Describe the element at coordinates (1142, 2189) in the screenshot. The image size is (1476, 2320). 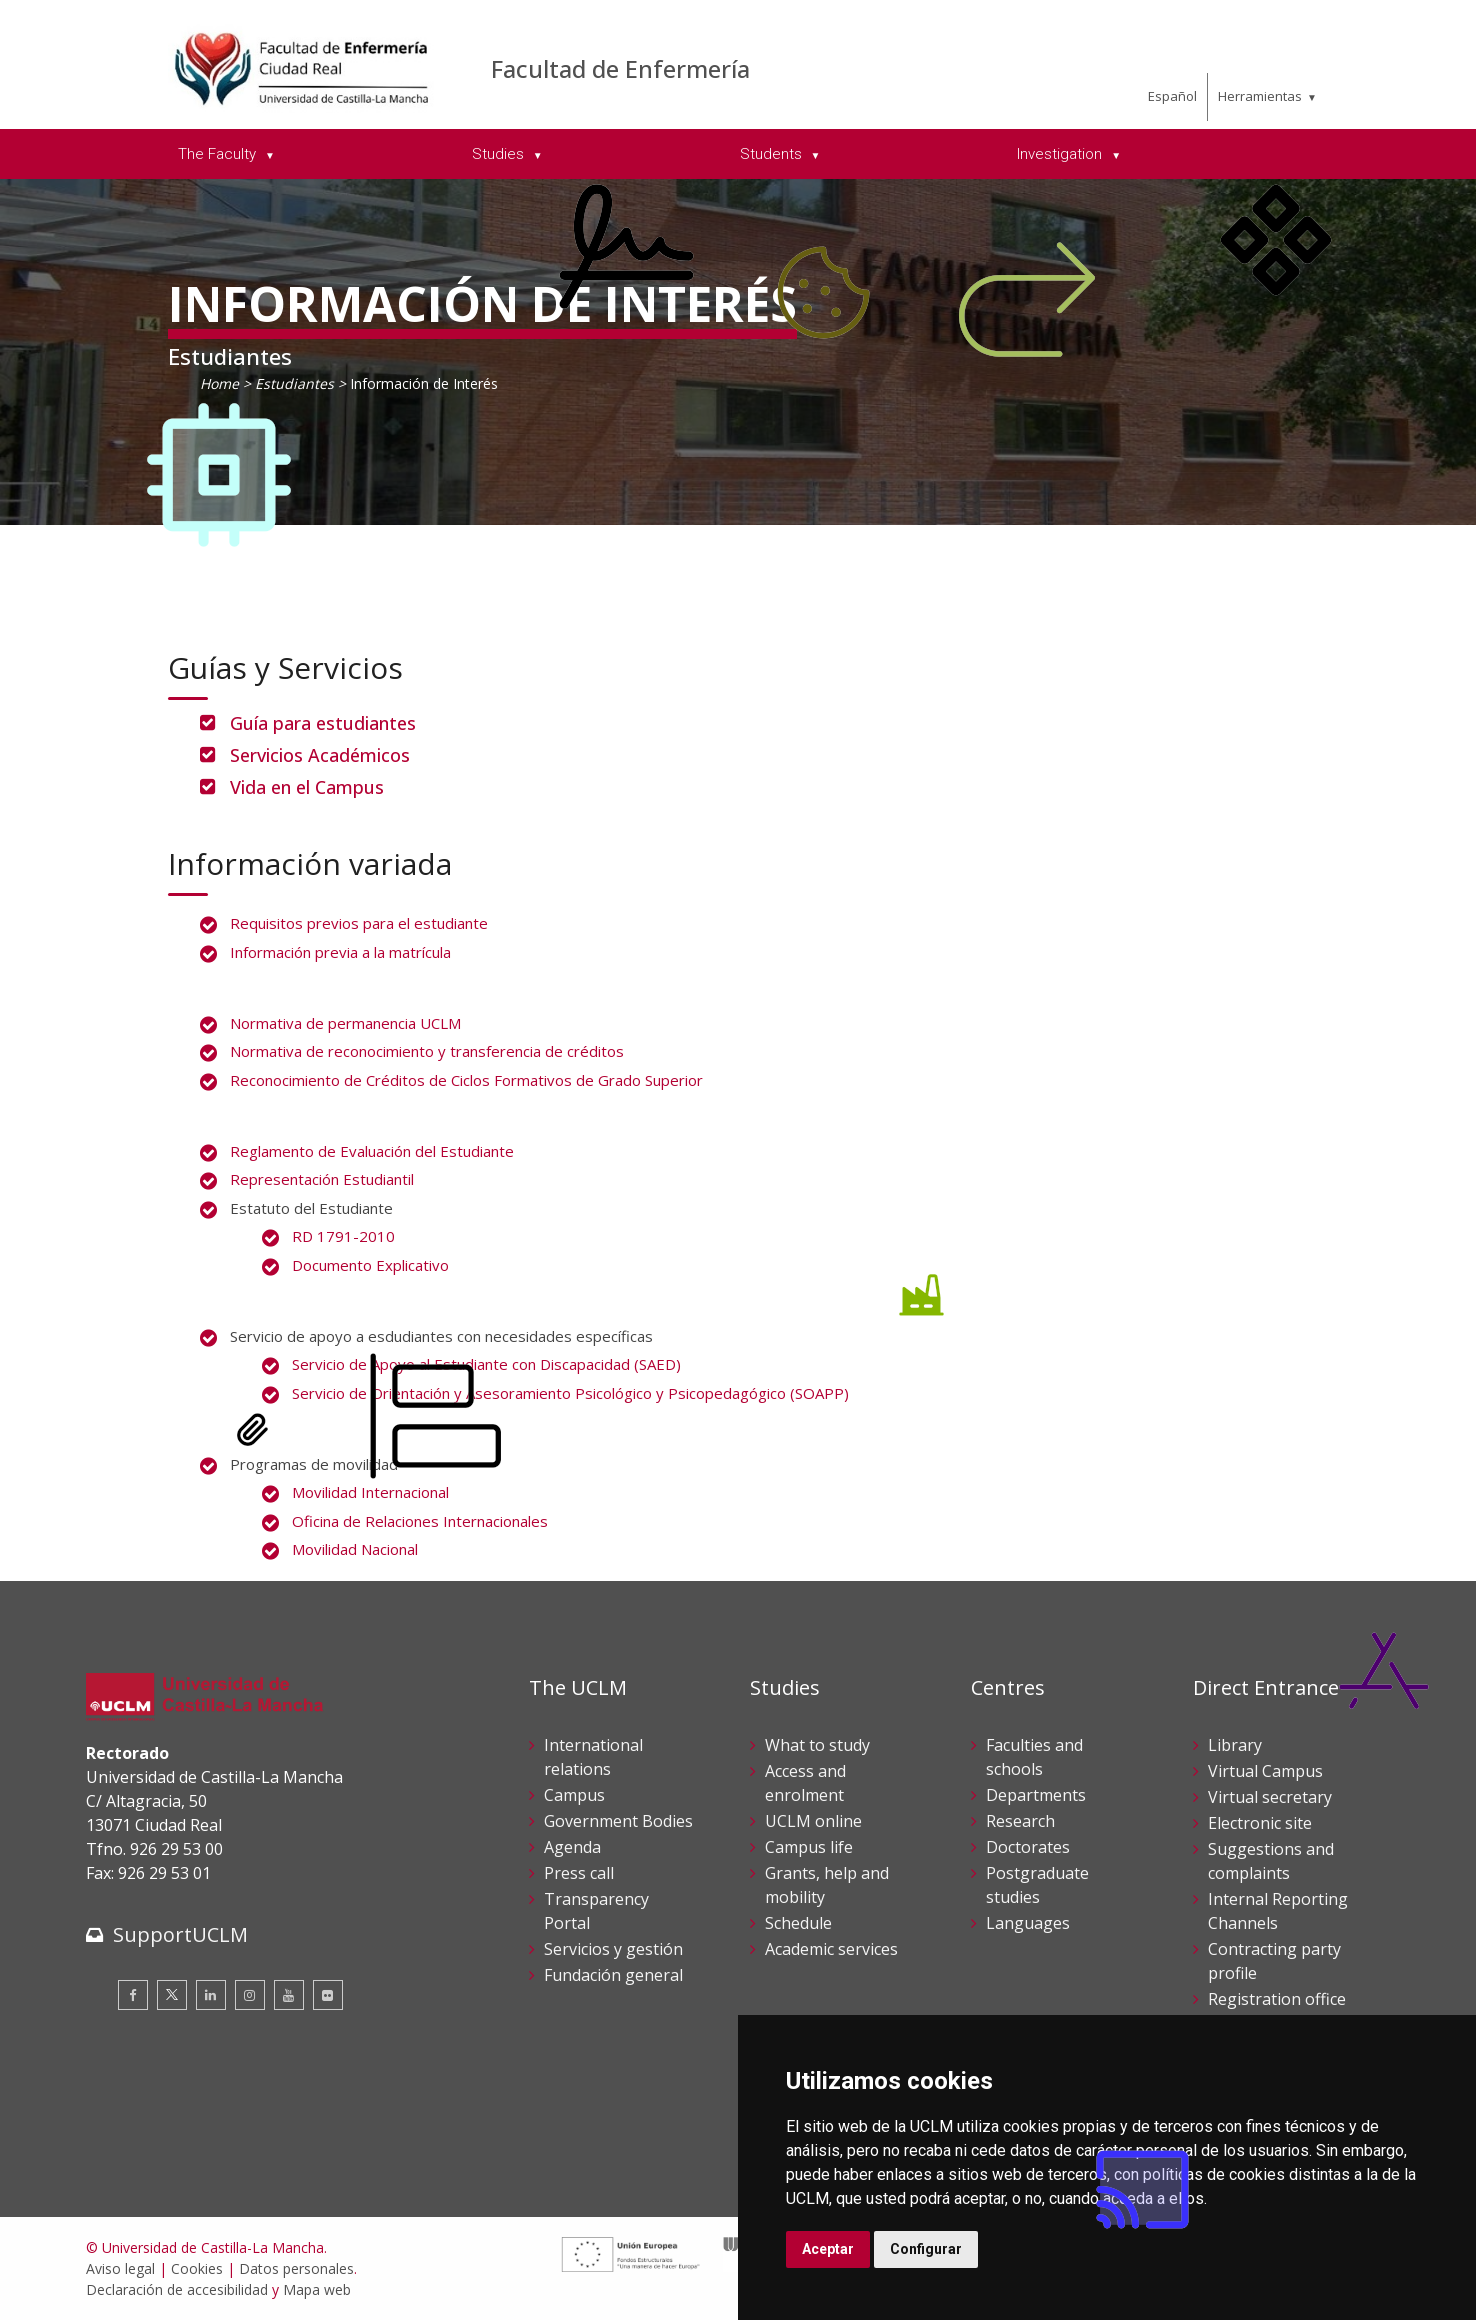
I see `cast your screen to another device` at that location.